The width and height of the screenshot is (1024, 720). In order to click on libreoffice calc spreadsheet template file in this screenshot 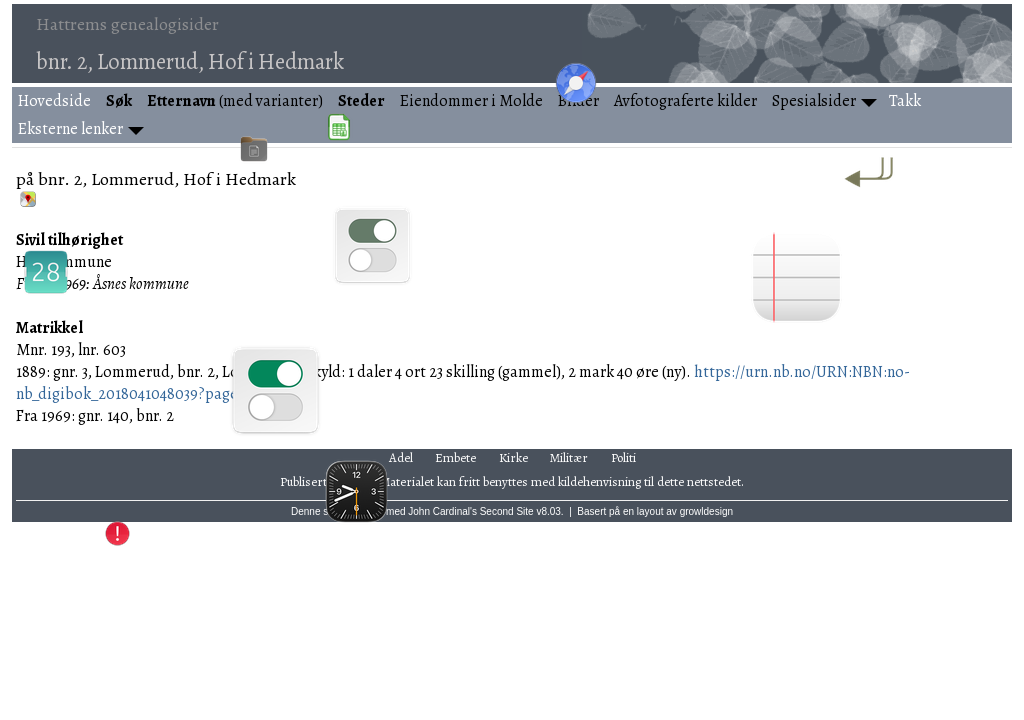, I will do `click(339, 127)`.